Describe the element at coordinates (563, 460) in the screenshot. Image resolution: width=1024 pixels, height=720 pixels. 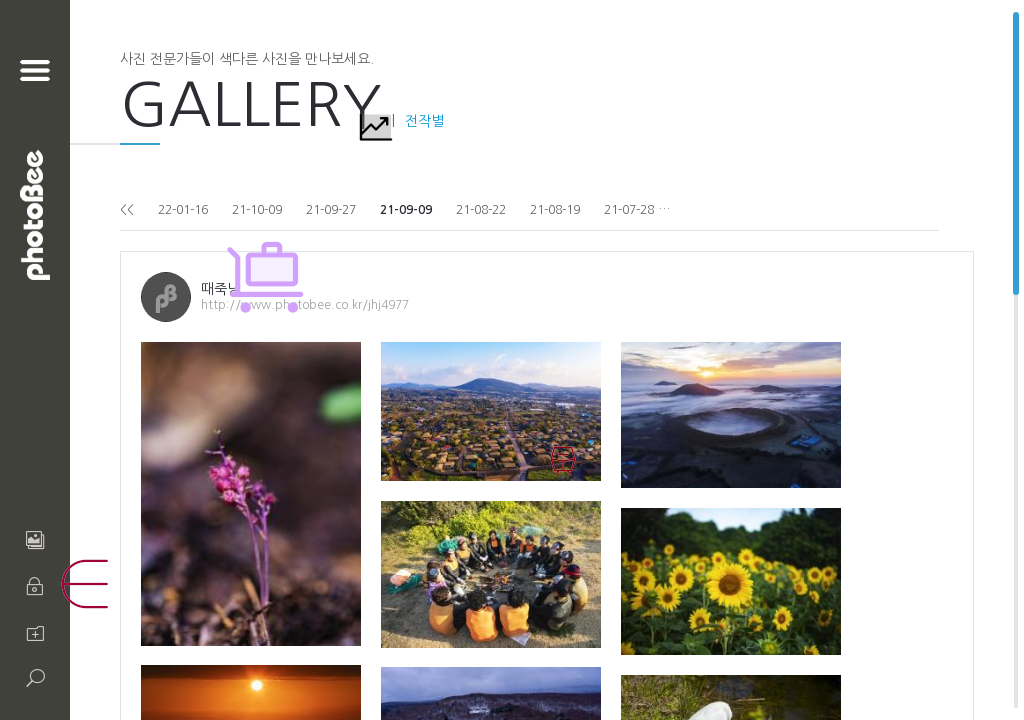
I see `view regional train schedules` at that location.